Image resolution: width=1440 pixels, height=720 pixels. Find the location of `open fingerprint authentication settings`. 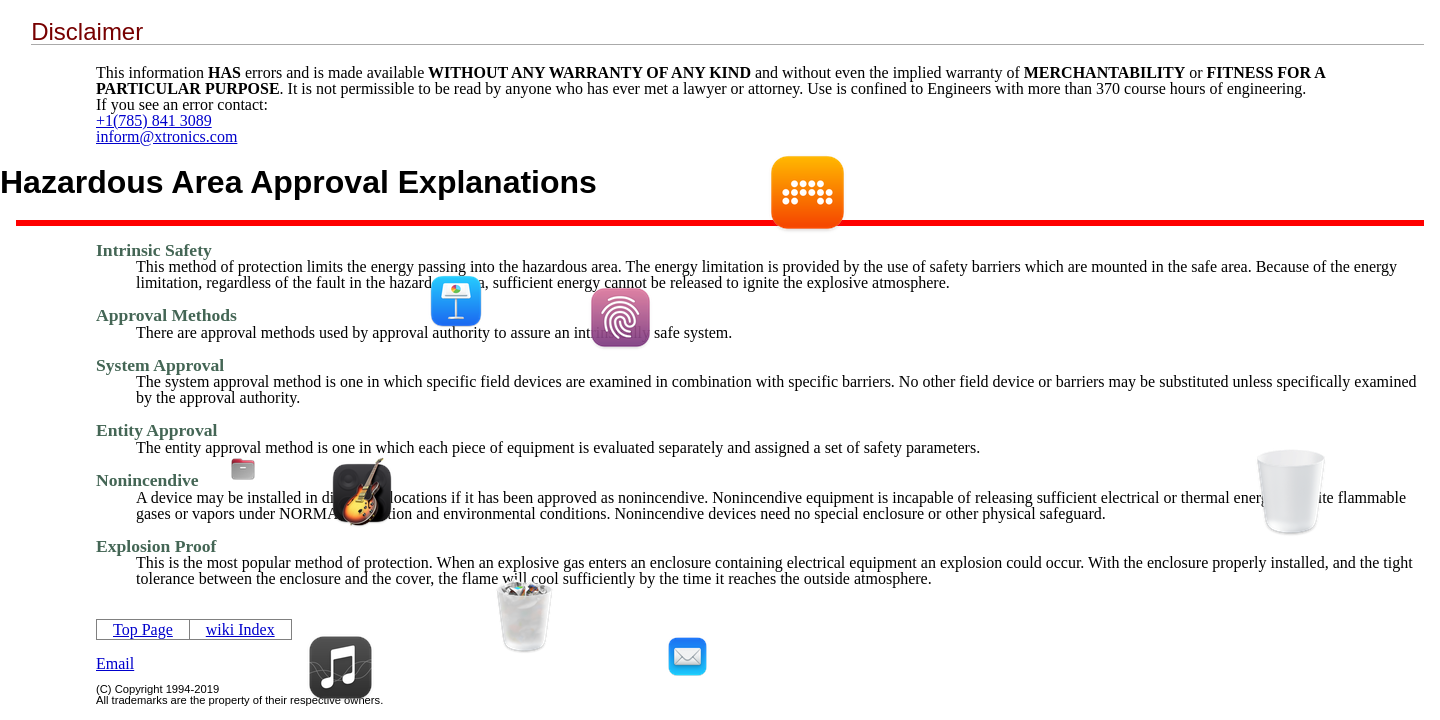

open fingerprint authentication settings is located at coordinates (620, 317).